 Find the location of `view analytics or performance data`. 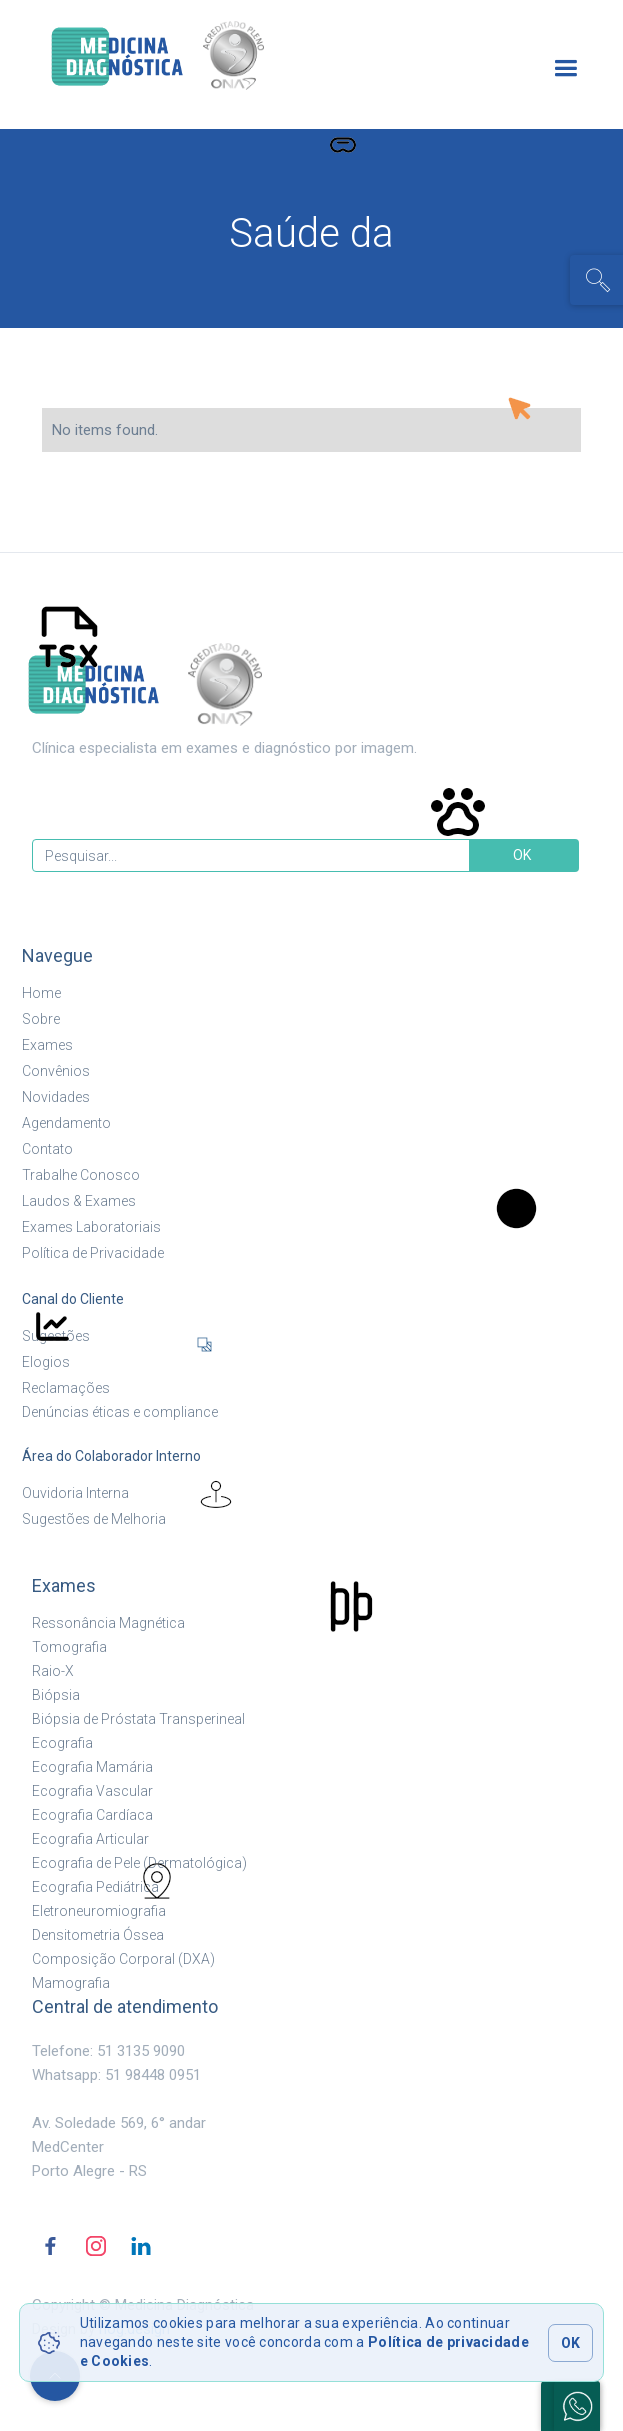

view analytics or performance data is located at coordinates (52, 1326).